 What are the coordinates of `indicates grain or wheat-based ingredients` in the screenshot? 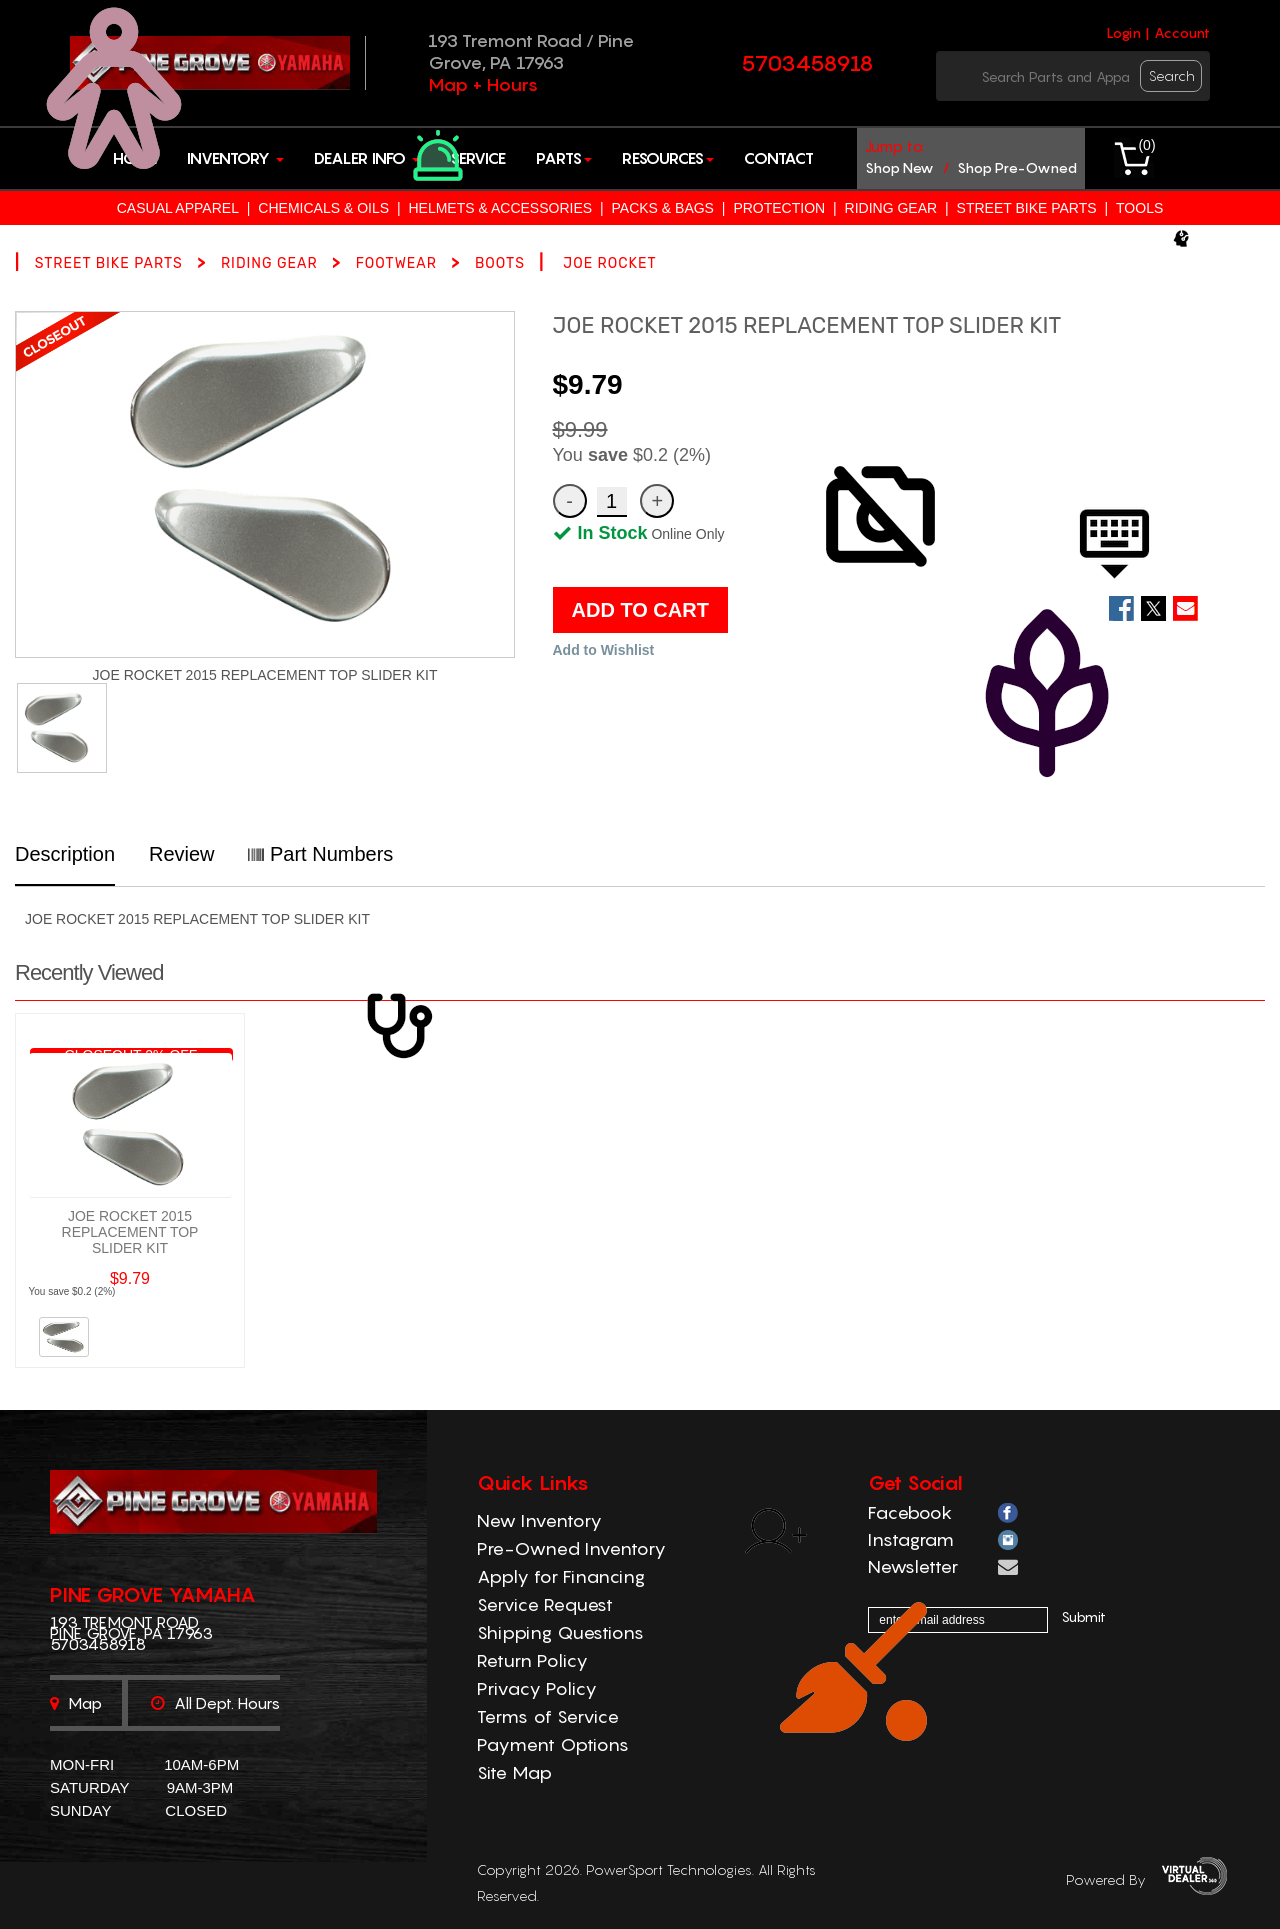 It's located at (1047, 693).